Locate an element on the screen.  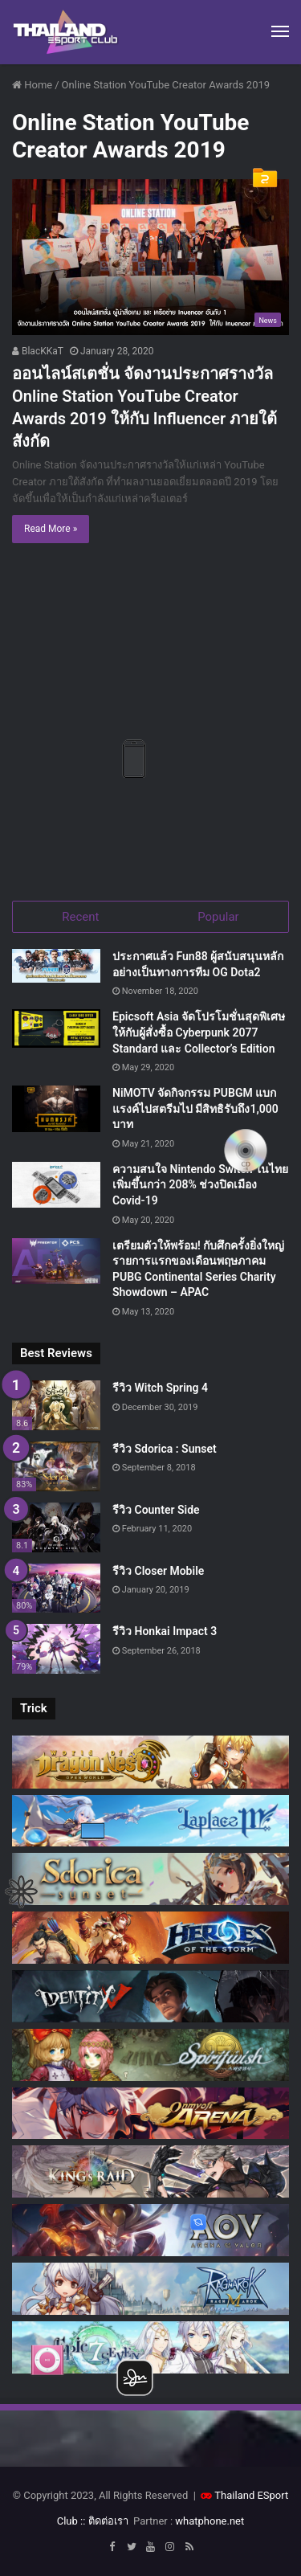
access airport extreme router settings is located at coordinates (134, 758).